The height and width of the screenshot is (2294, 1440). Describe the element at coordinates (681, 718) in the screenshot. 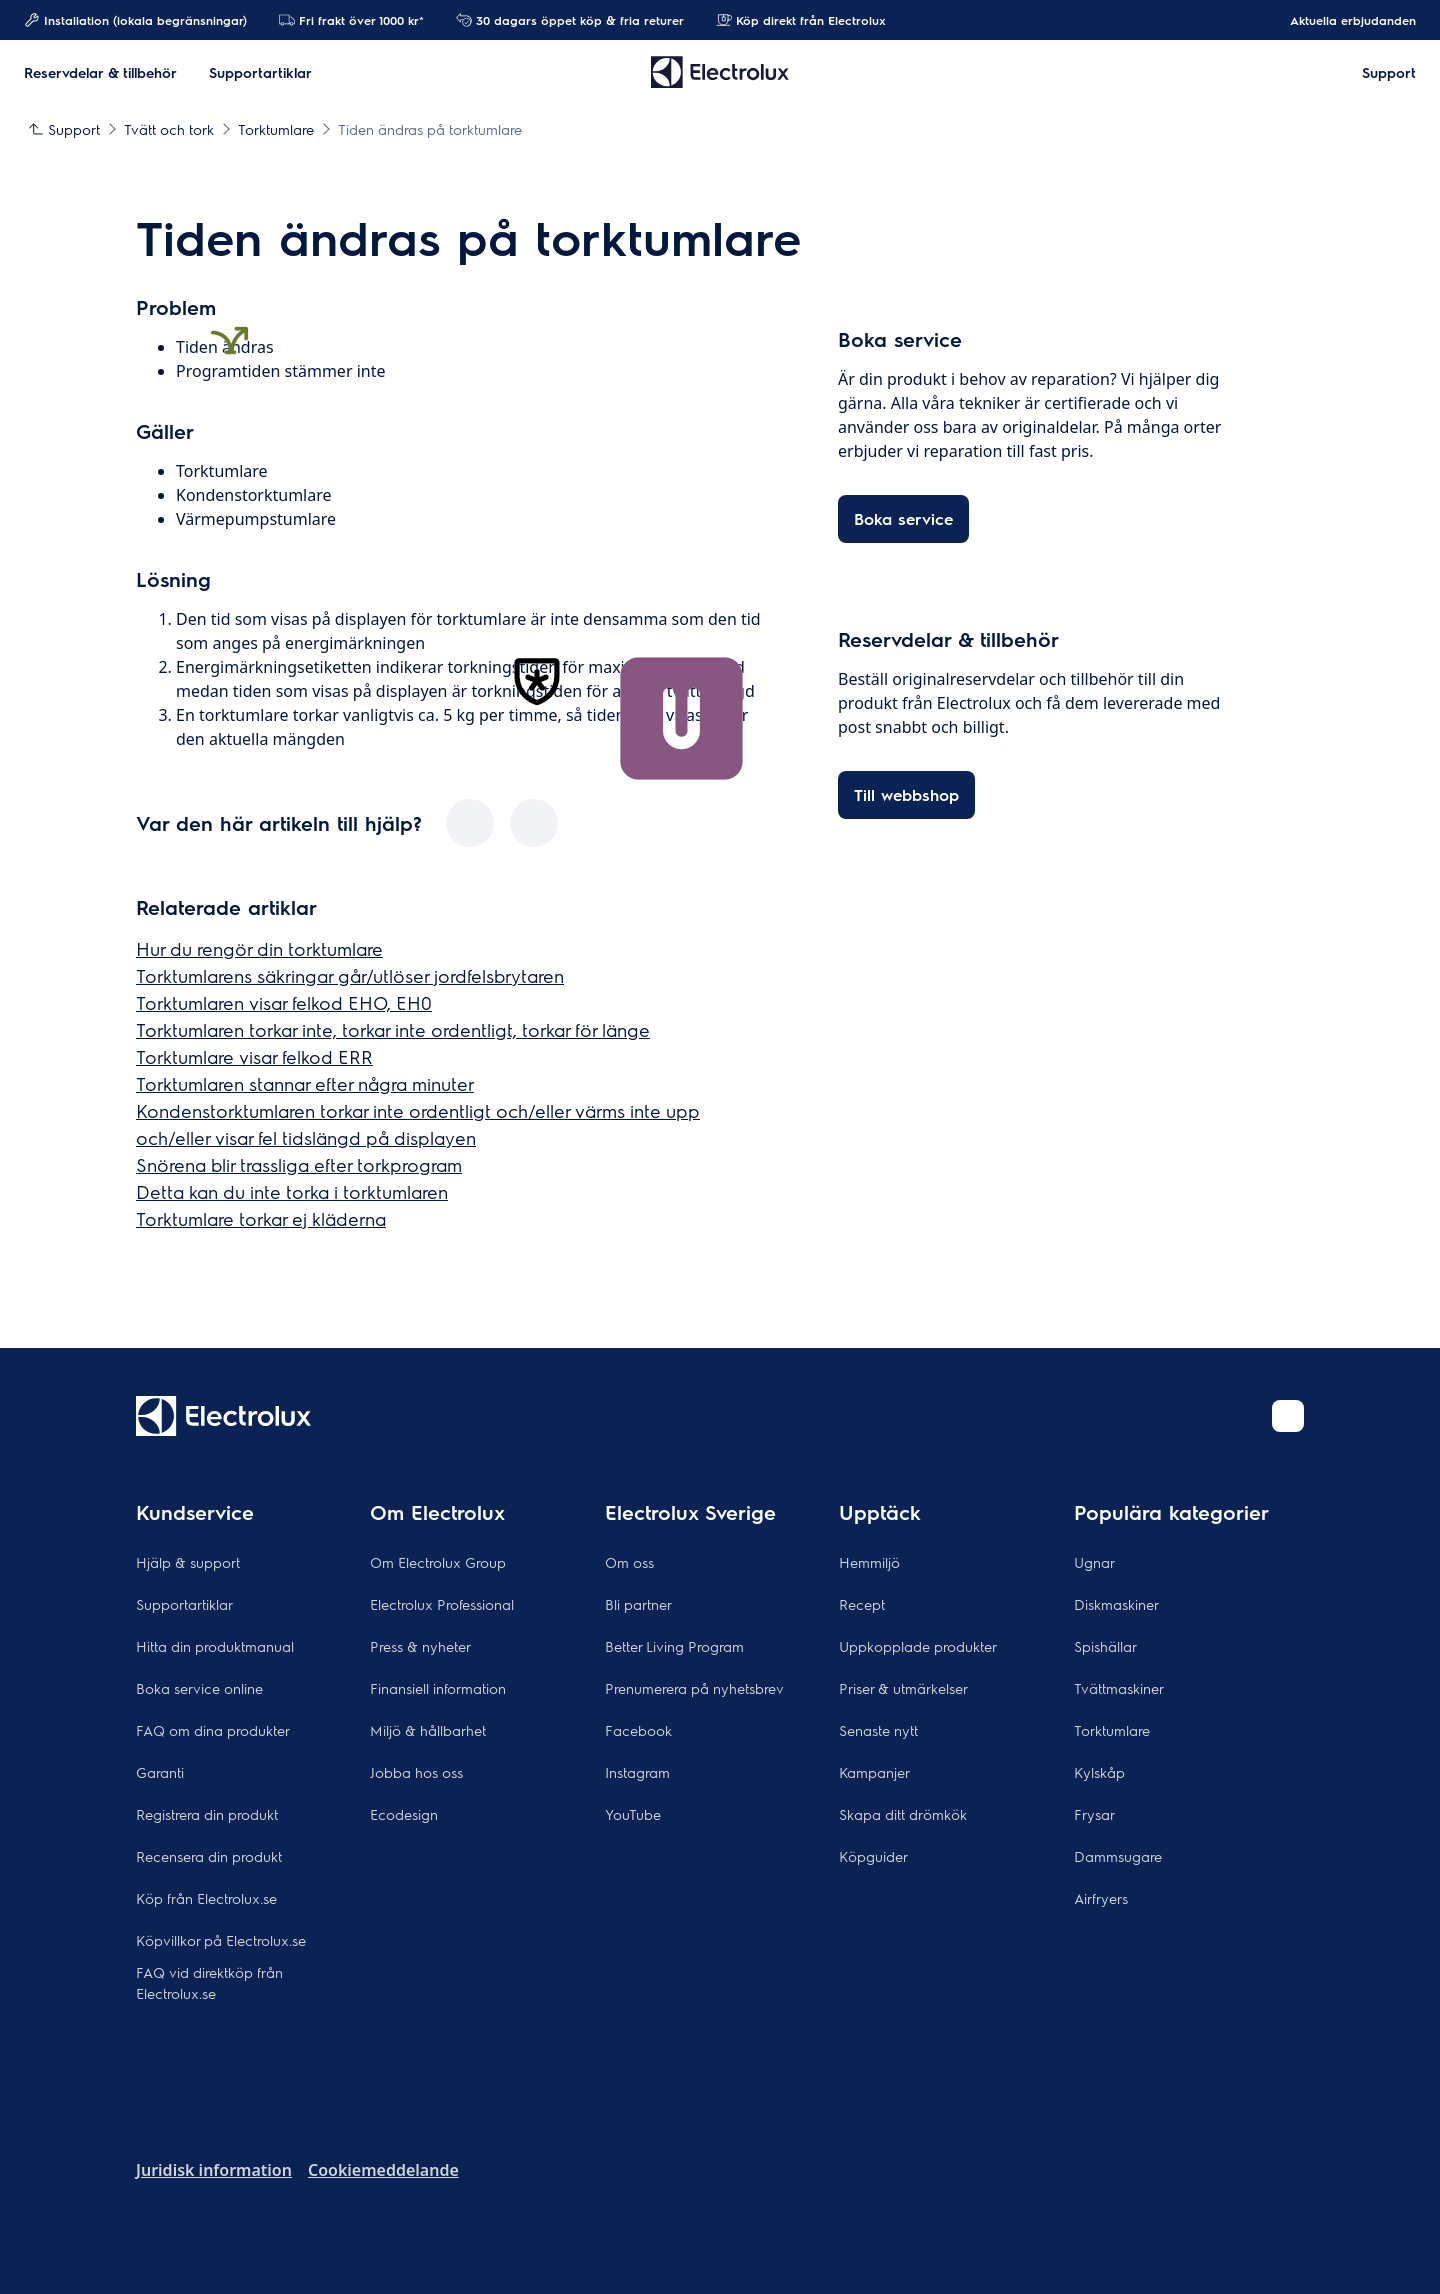

I see `indicates an item or option starting with the letter U` at that location.